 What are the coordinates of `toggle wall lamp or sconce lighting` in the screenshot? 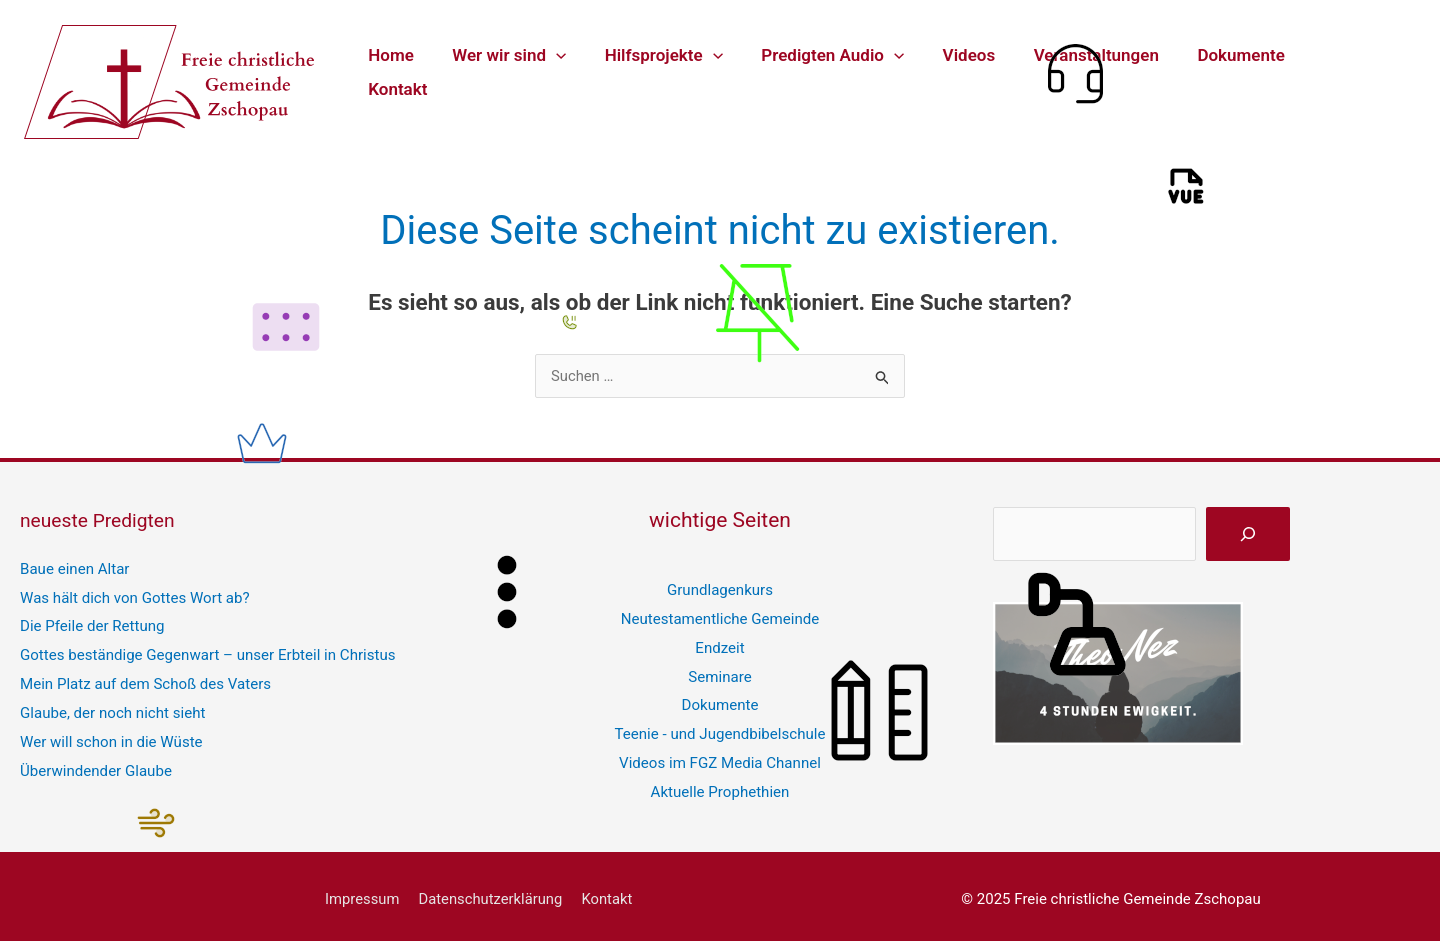 It's located at (1077, 627).